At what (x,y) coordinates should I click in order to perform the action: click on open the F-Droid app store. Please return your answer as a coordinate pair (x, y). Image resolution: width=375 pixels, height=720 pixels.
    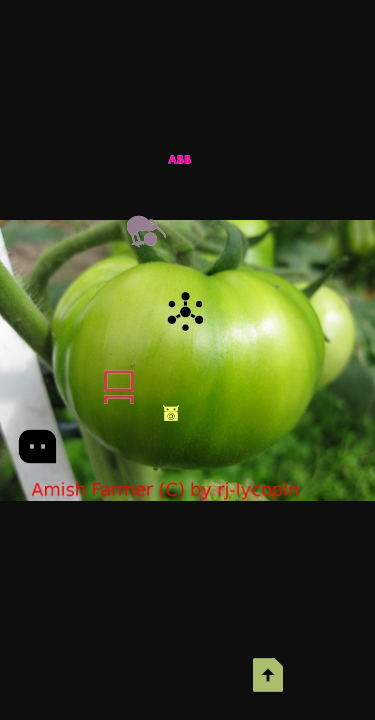
    Looking at the image, I should click on (171, 413).